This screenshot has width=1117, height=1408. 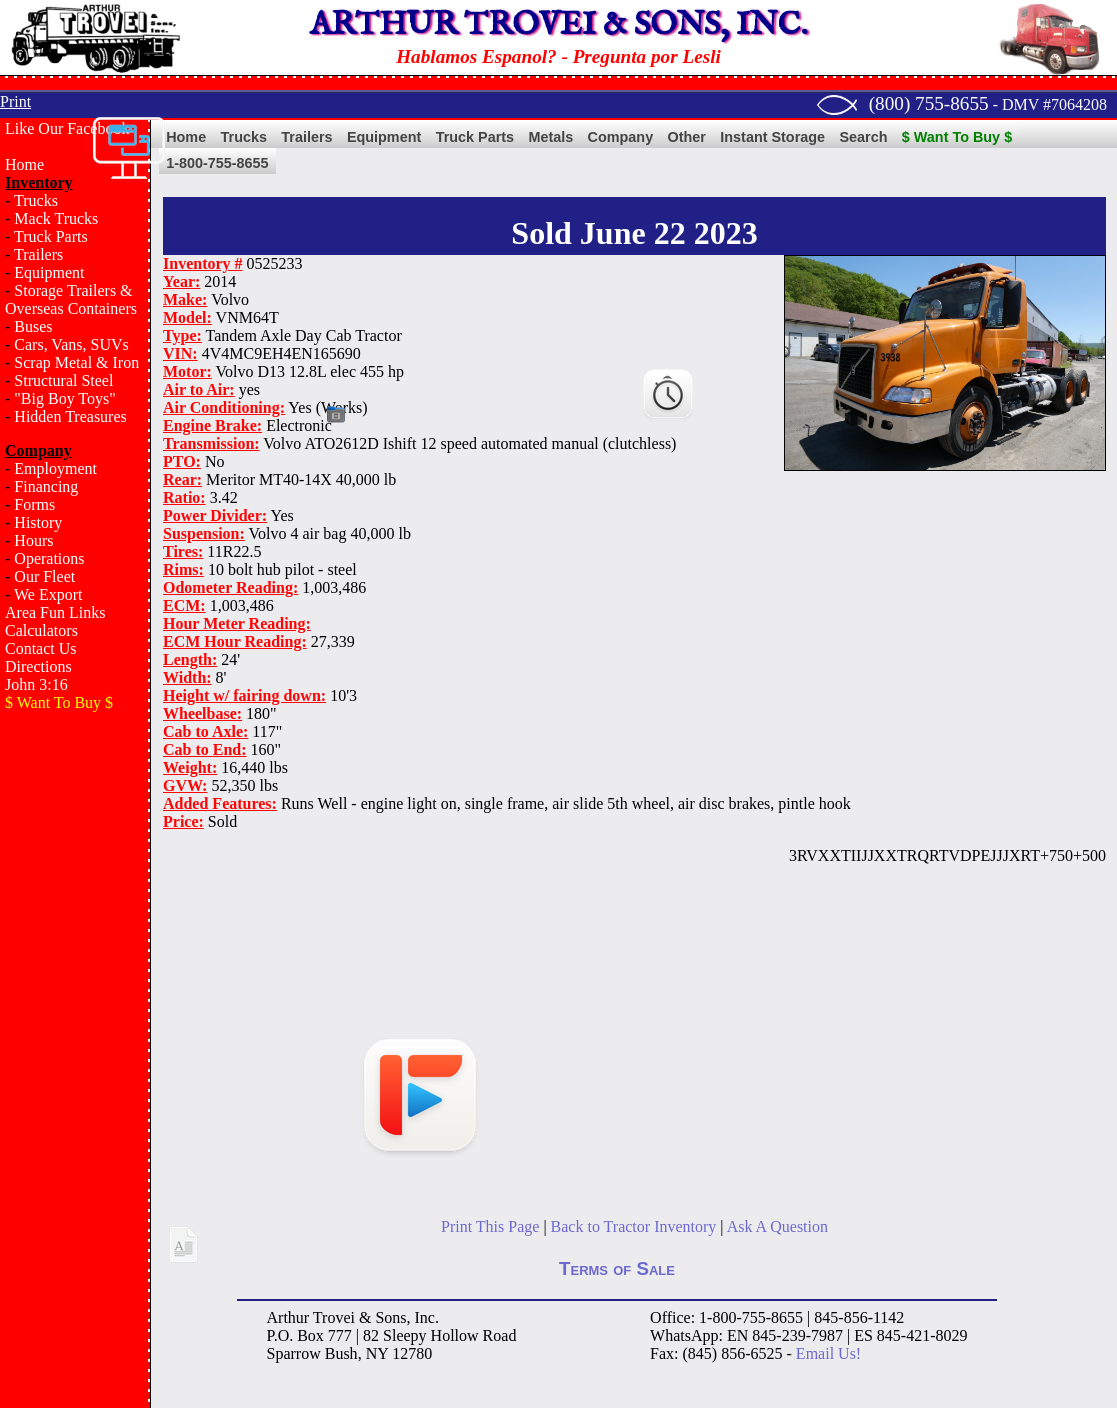 I want to click on open FreeTube app, so click(x=420, y=1095).